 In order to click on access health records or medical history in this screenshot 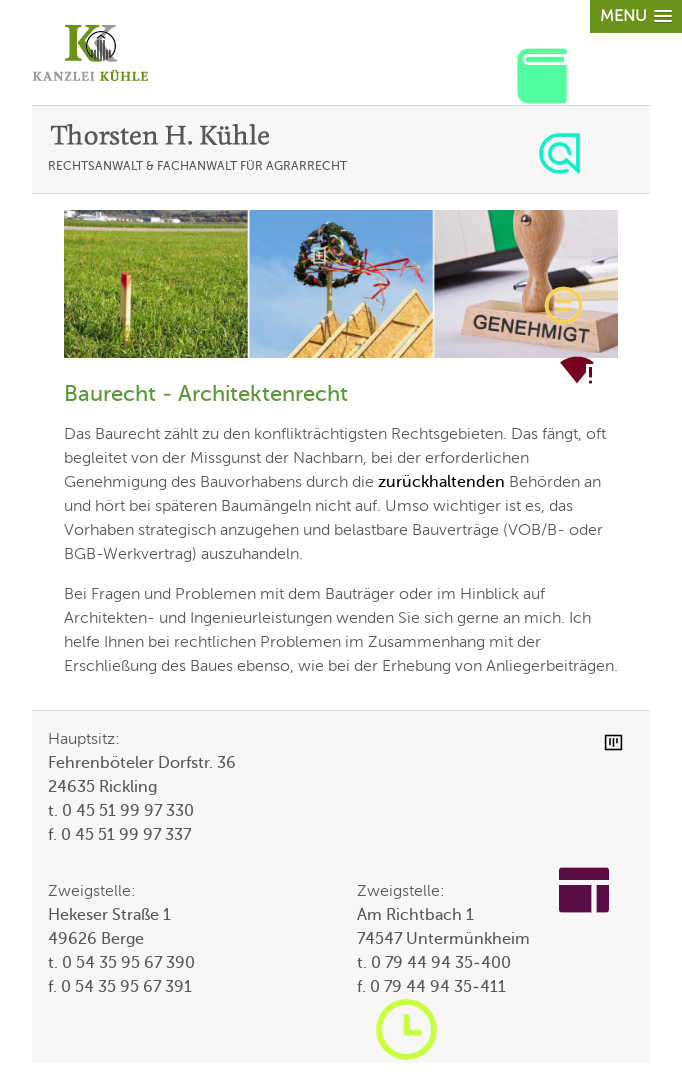, I will do `click(318, 255)`.